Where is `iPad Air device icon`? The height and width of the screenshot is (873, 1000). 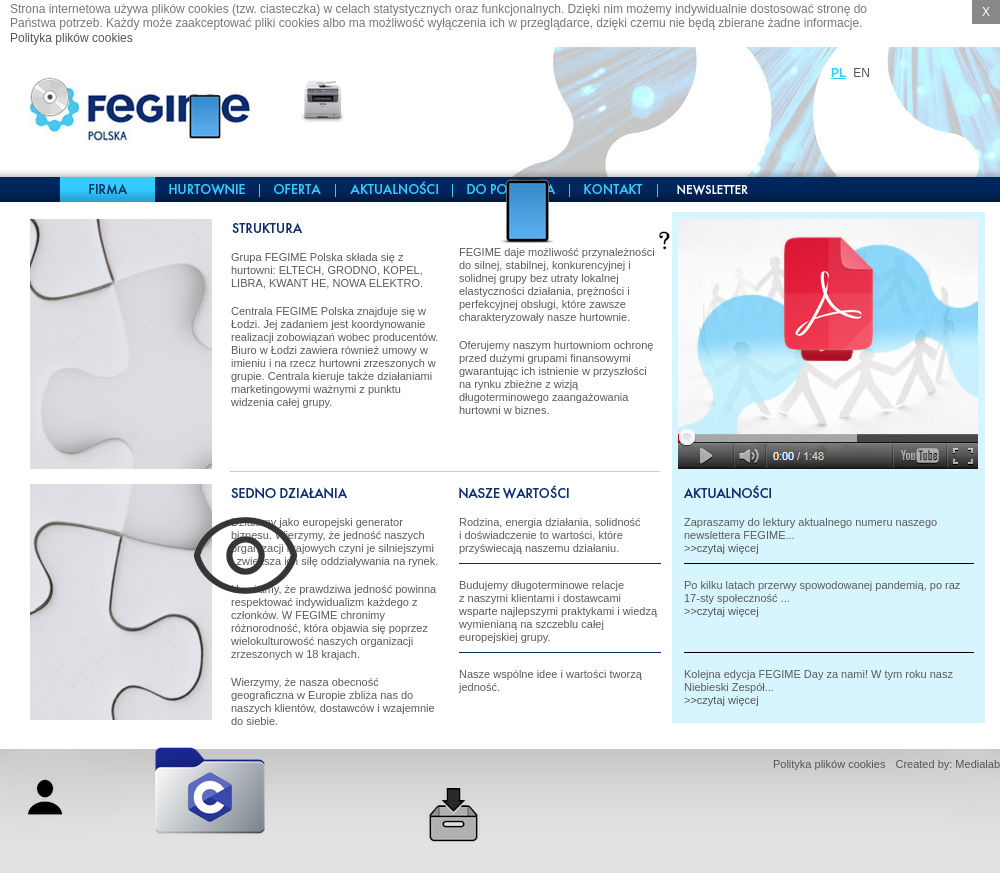
iPad Air device icon is located at coordinates (205, 117).